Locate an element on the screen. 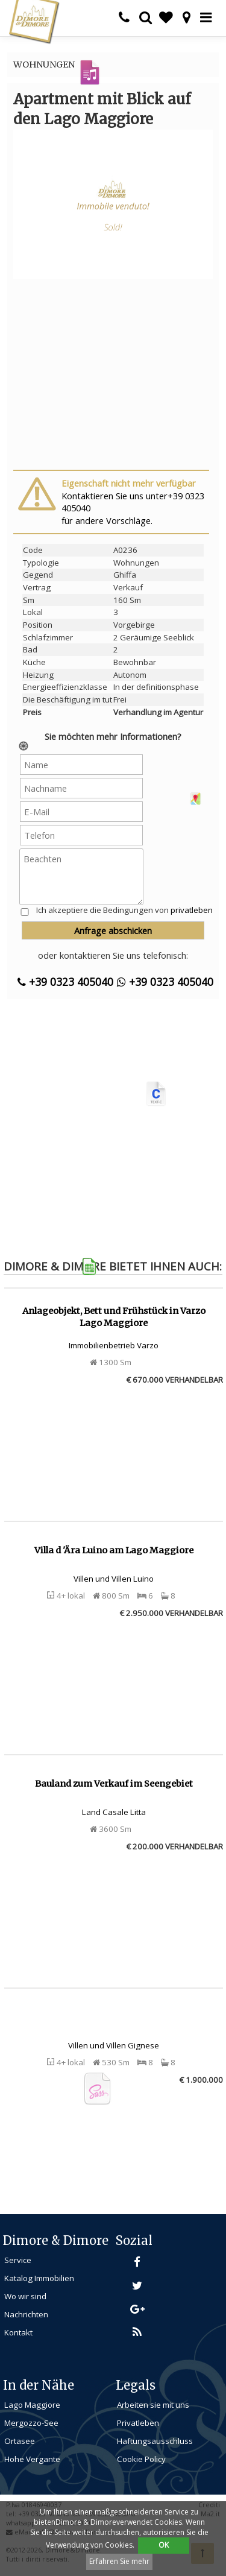  audio playlist file type indicator is located at coordinates (90, 72).